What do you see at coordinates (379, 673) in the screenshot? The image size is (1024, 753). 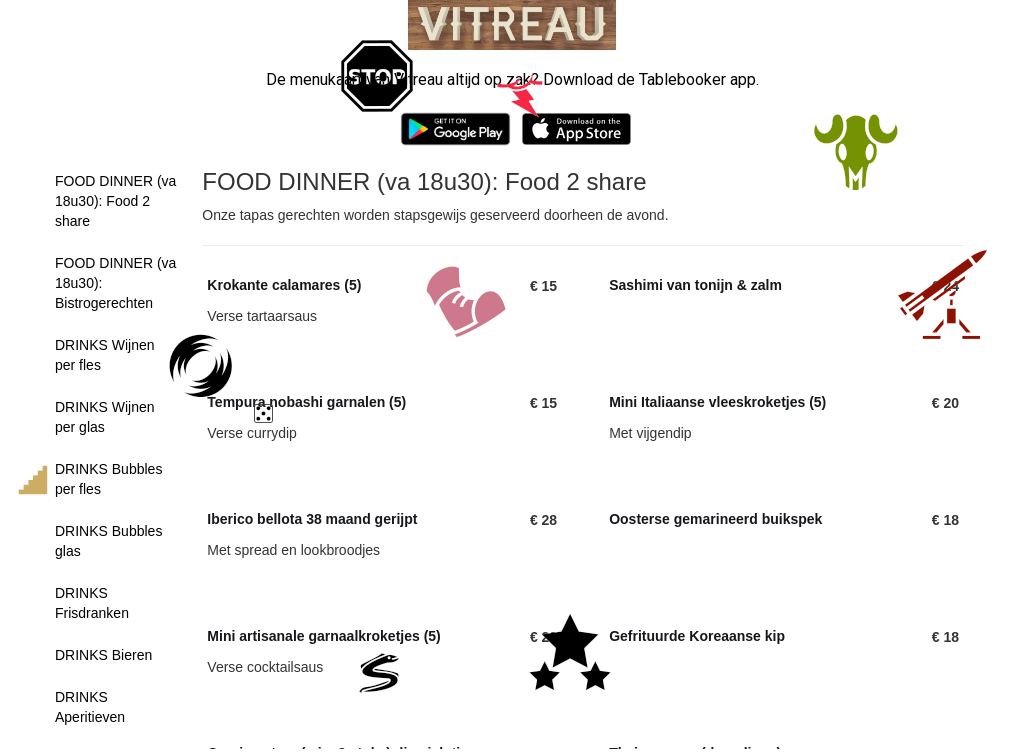 I see `eel creature or fish type in a game inventory` at bounding box center [379, 673].